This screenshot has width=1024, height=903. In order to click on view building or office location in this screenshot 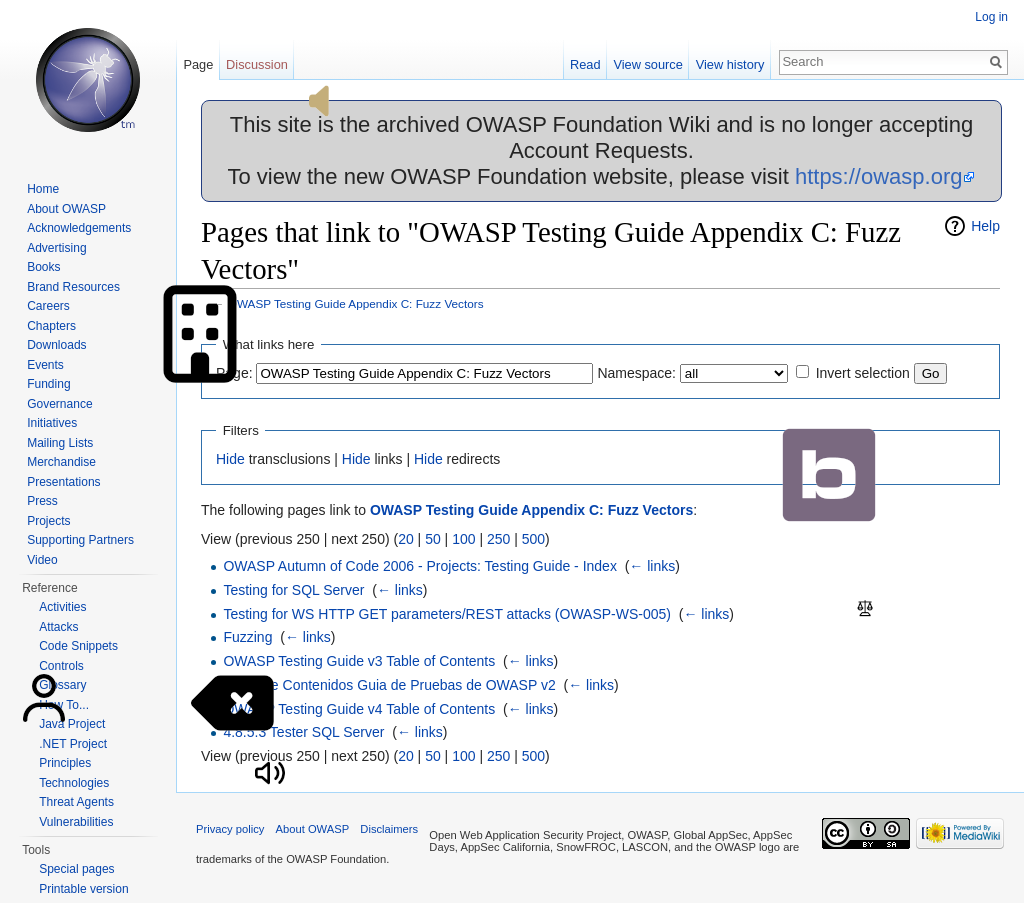, I will do `click(200, 334)`.